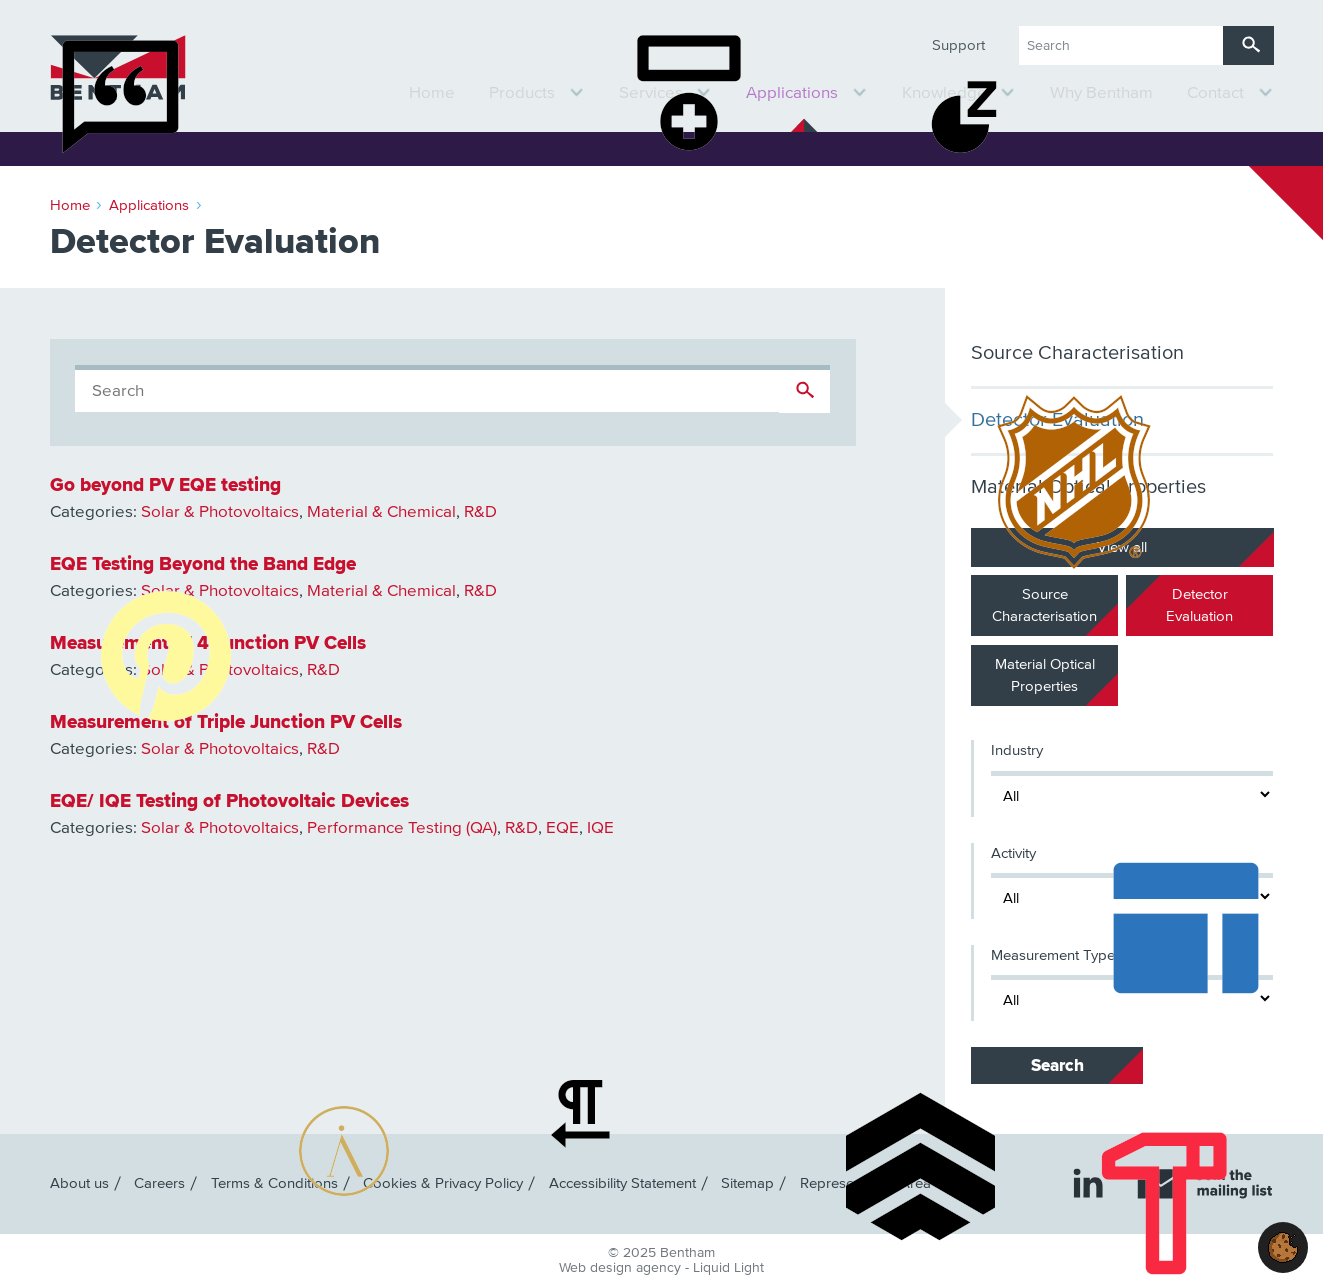  Describe the element at coordinates (584, 1113) in the screenshot. I see `switch text direction to right-to-left` at that location.